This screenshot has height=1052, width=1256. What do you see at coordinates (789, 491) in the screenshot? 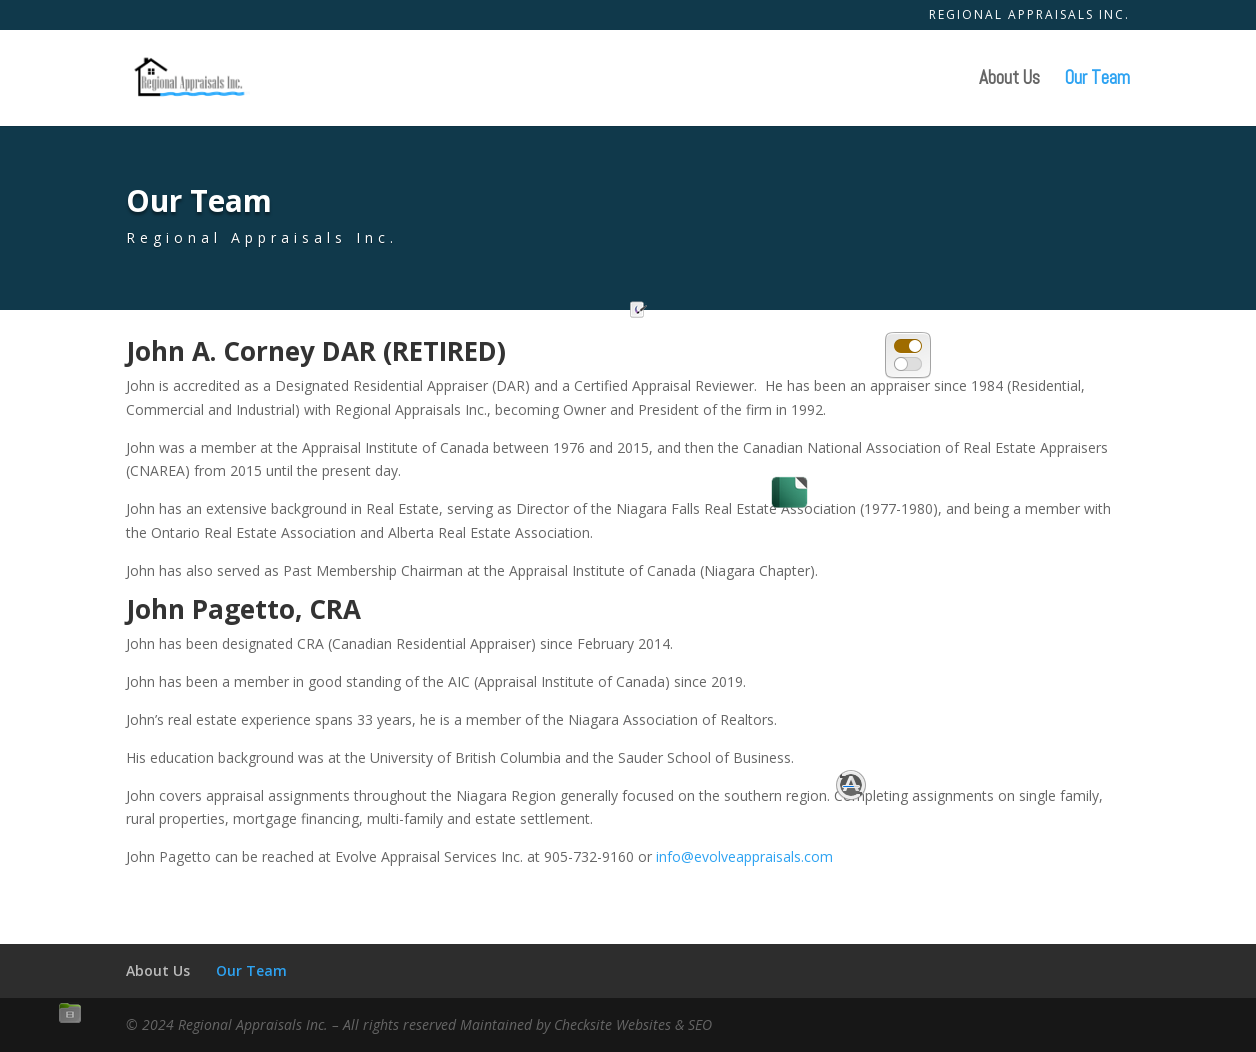
I see `change desktop wallpaper settings` at bounding box center [789, 491].